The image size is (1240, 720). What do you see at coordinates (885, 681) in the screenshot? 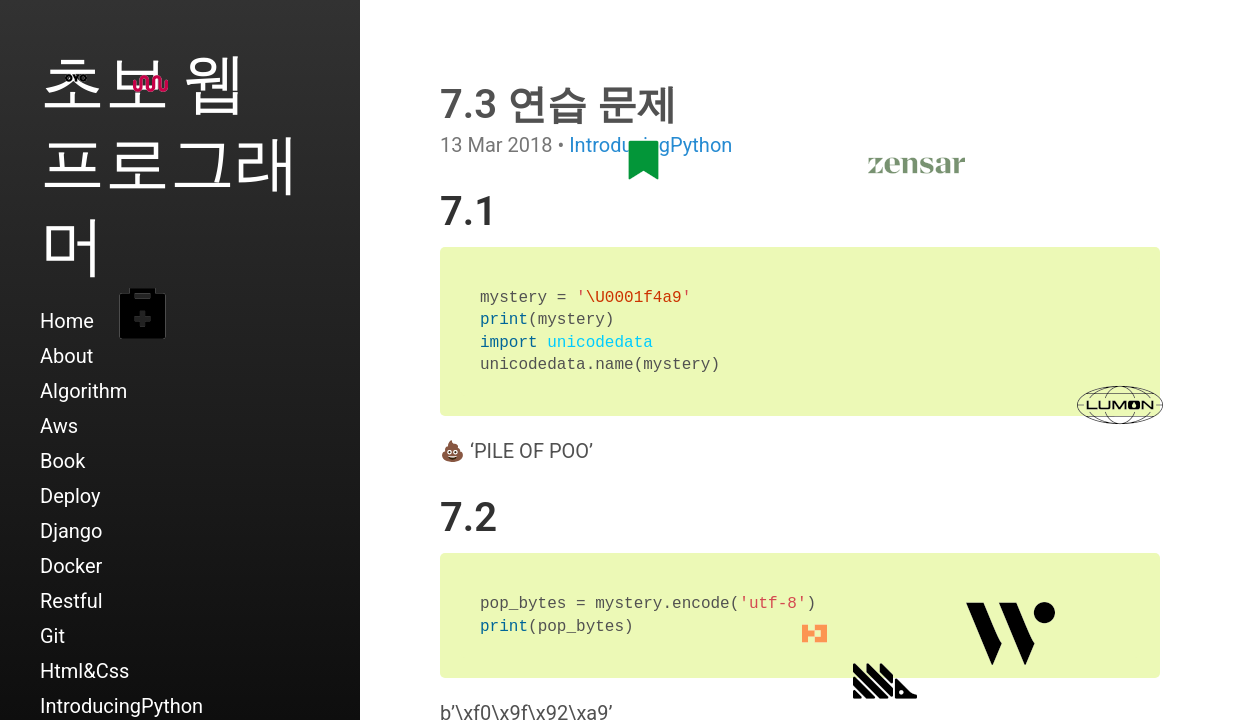
I see `open PostHog analytics dashboard` at bounding box center [885, 681].